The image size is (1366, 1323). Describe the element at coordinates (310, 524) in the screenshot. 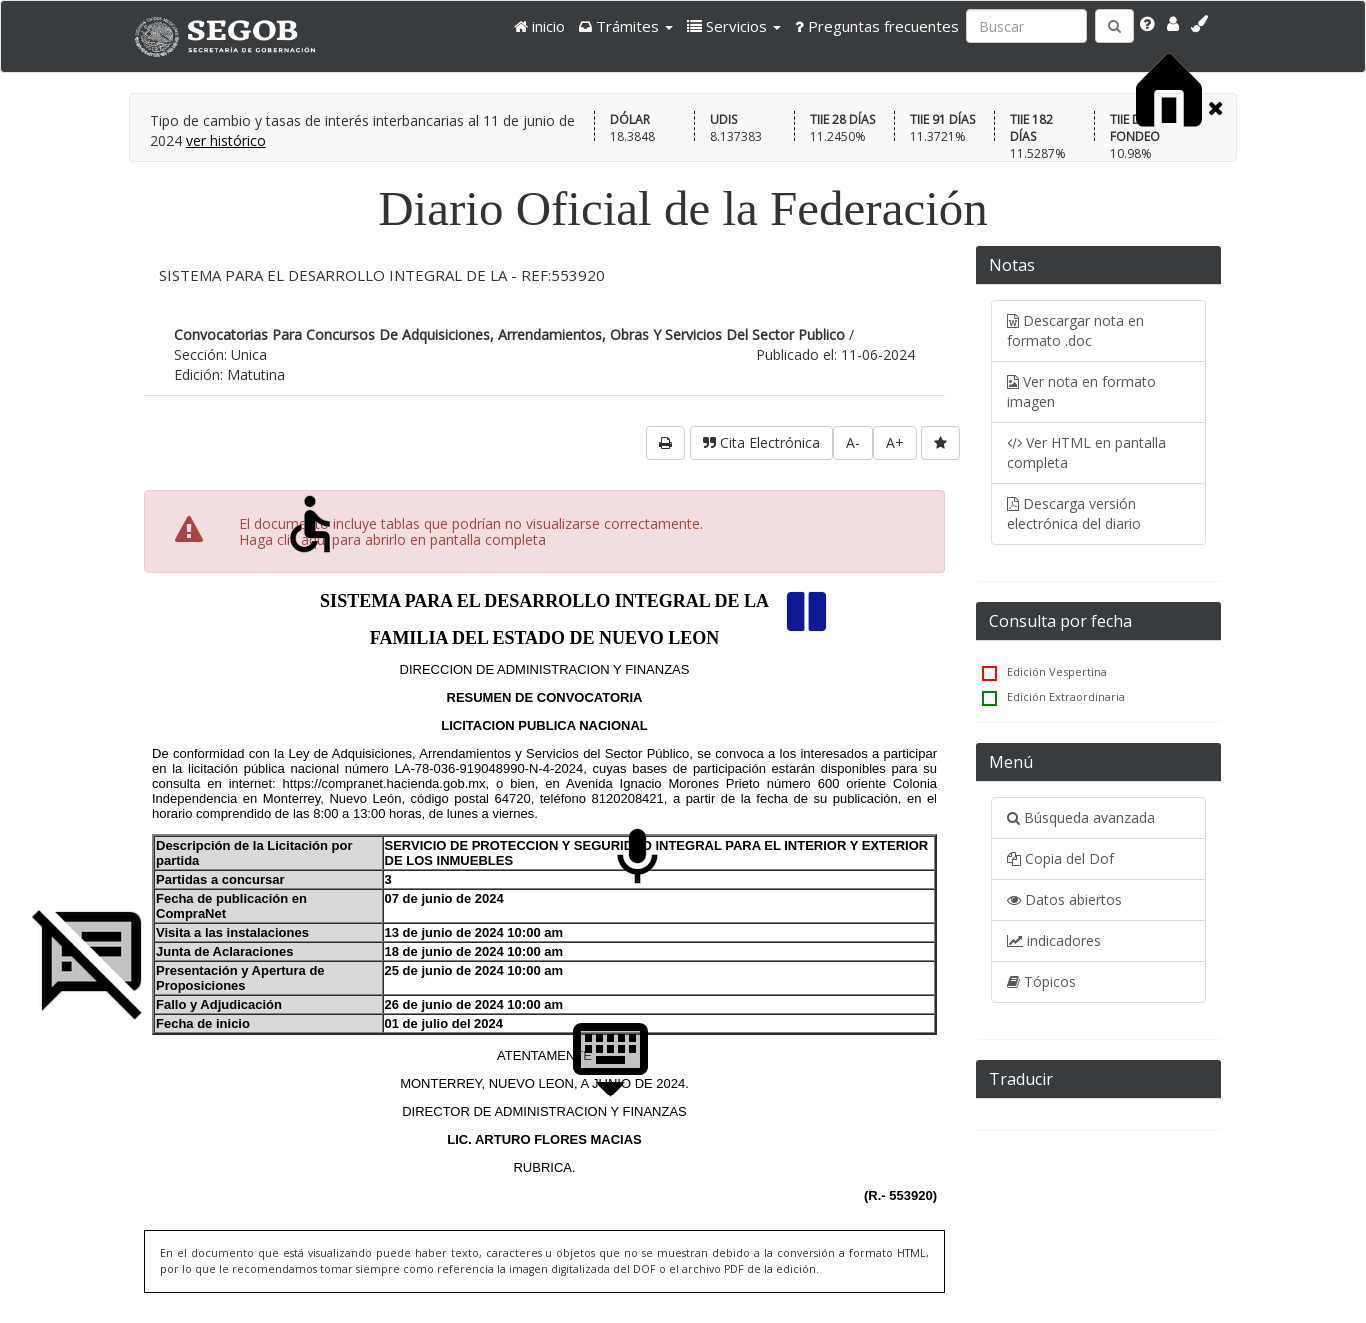

I see `indicates wheelchair accessibility` at that location.